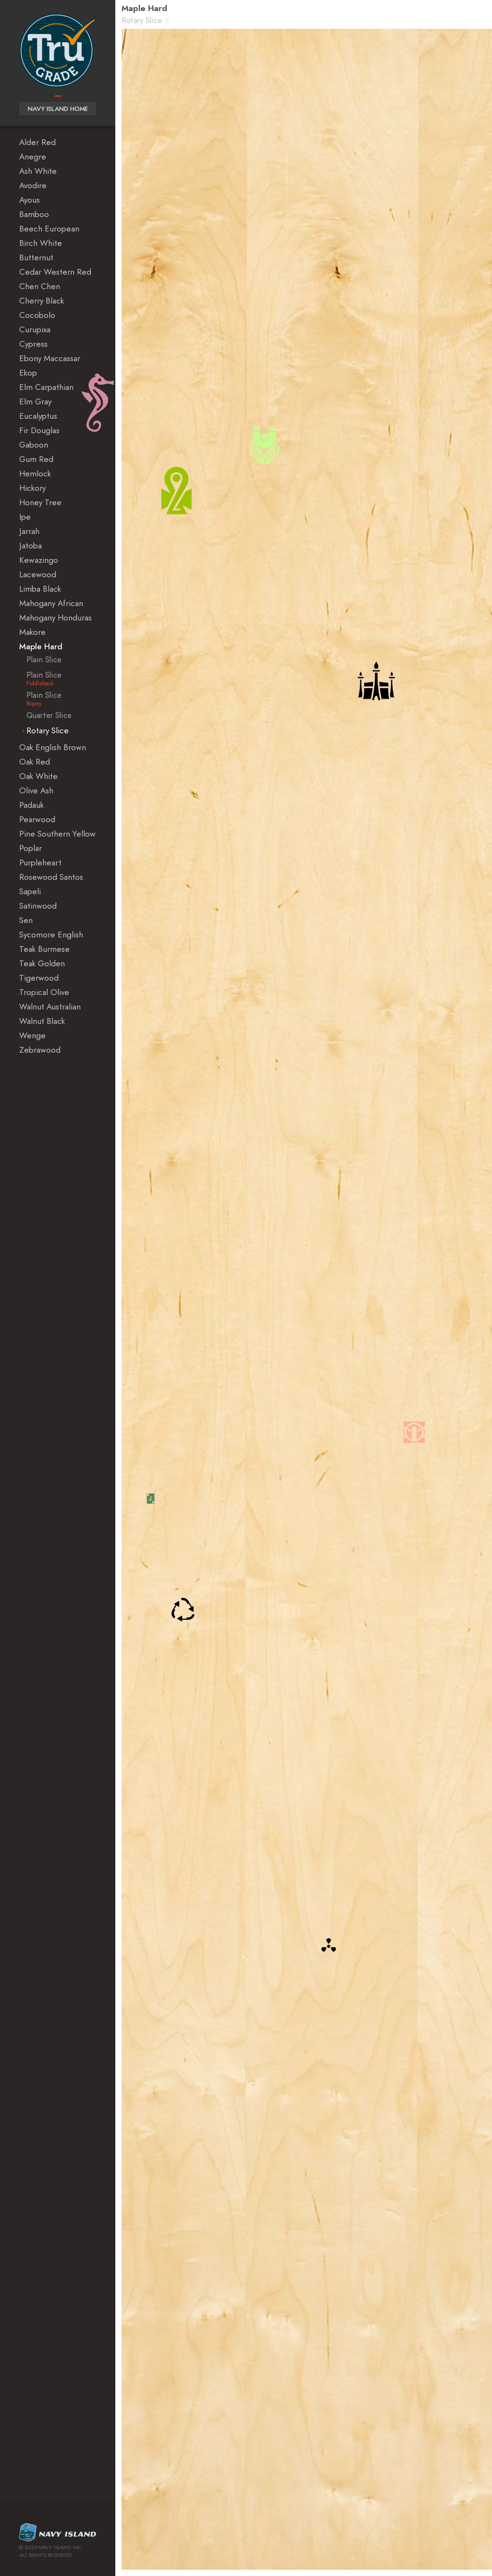 Image resolution: width=492 pixels, height=2576 pixels. What do you see at coordinates (376, 680) in the screenshot?
I see `access the castle or fortress location` at bounding box center [376, 680].